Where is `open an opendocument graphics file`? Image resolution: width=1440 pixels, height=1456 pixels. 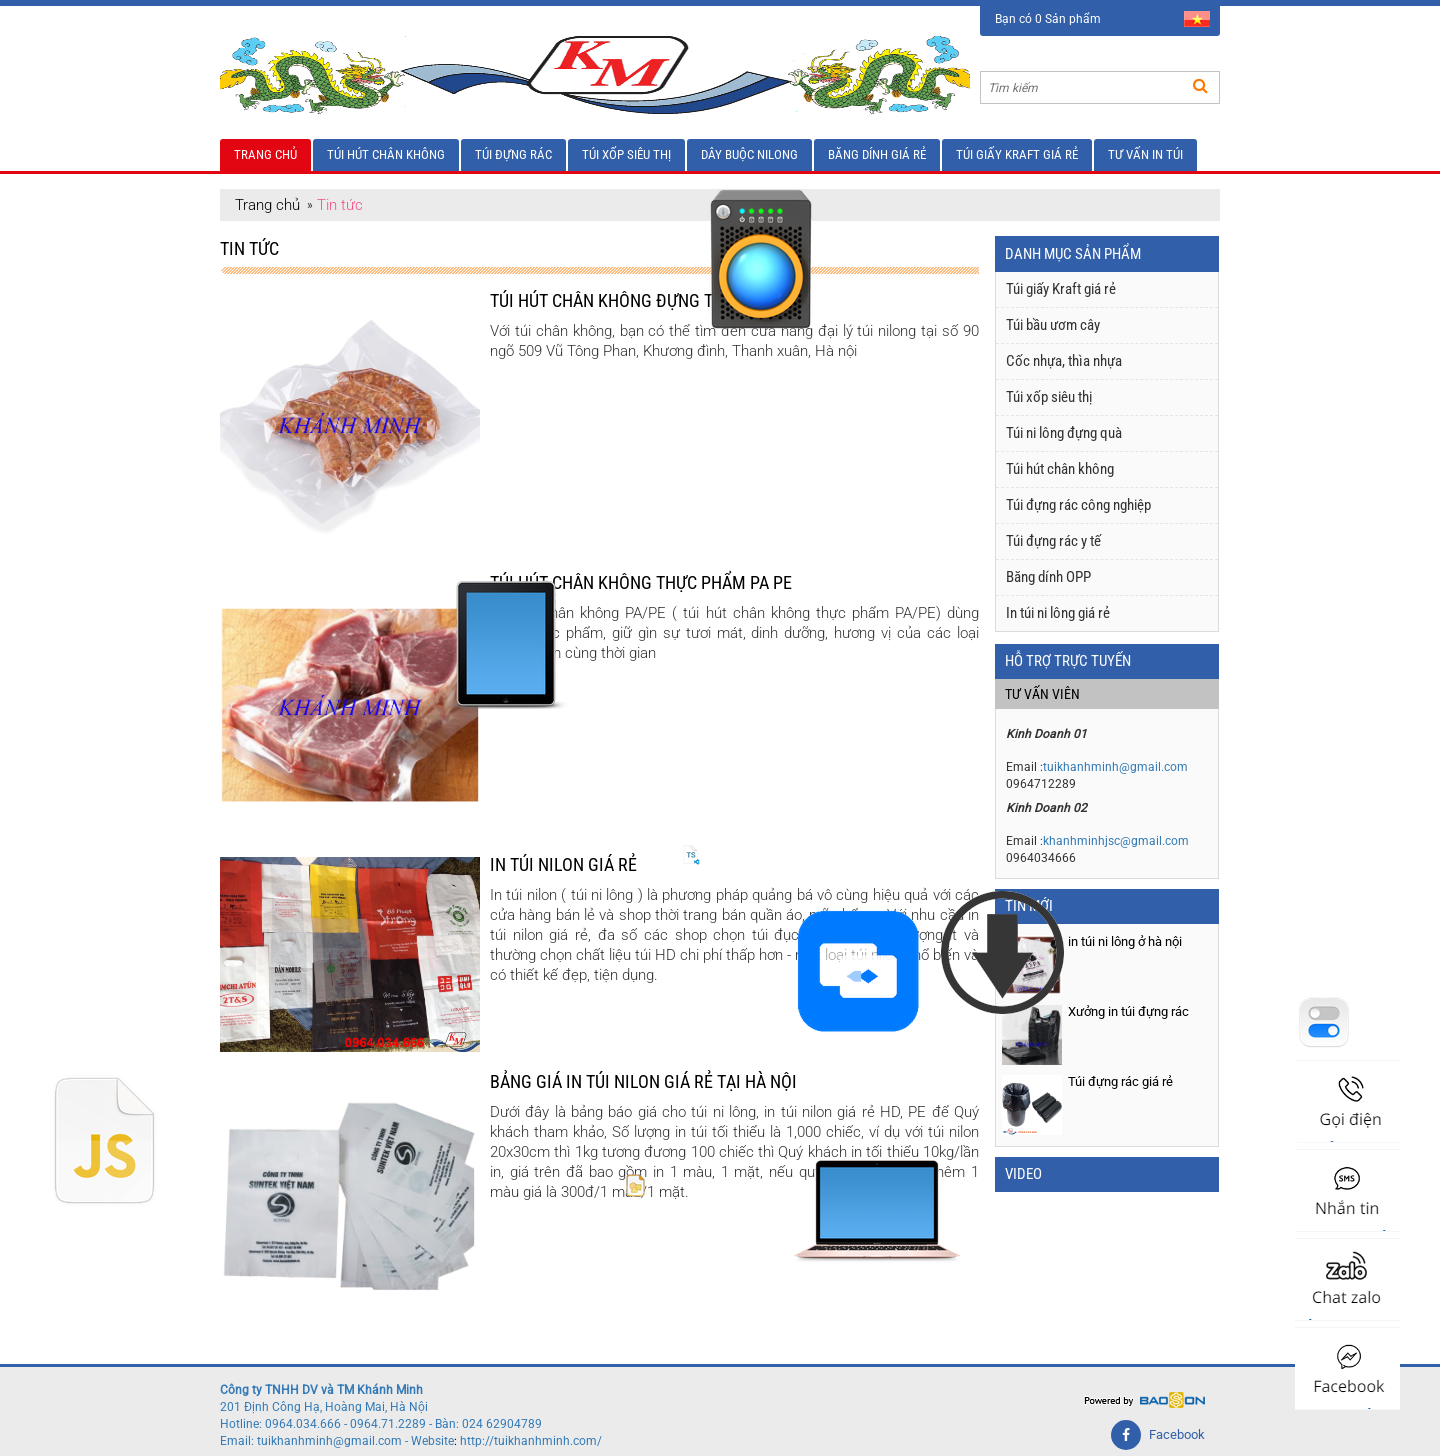 open an opendocument graphics file is located at coordinates (635, 1185).